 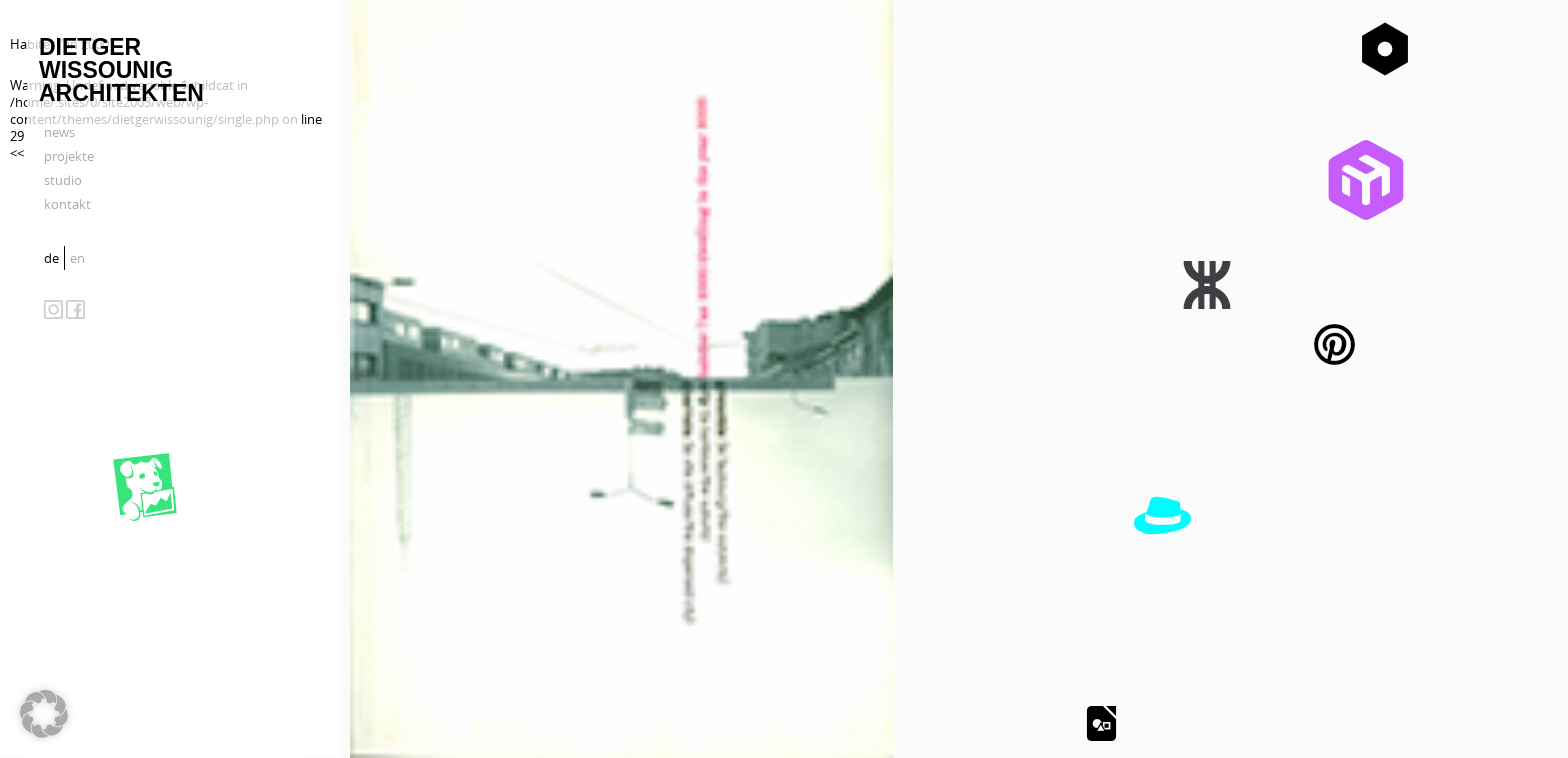 I want to click on open the Shenzhen Metro app, so click(x=1207, y=285).